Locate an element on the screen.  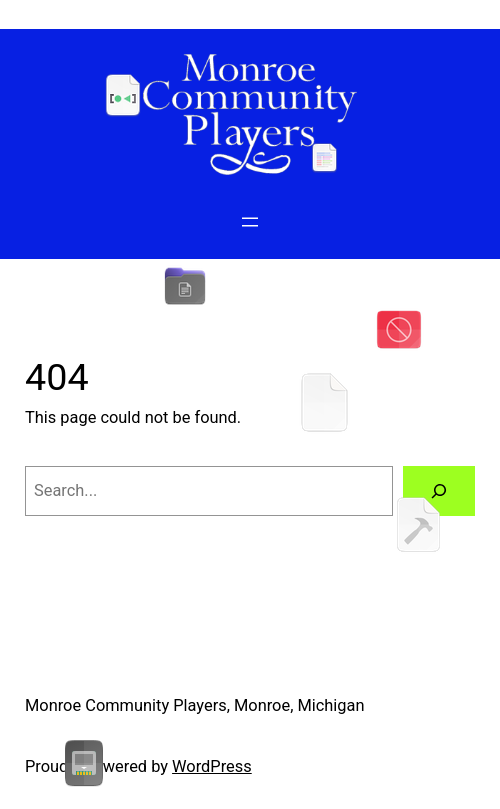
indicates a missing or broken image is located at coordinates (399, 328).